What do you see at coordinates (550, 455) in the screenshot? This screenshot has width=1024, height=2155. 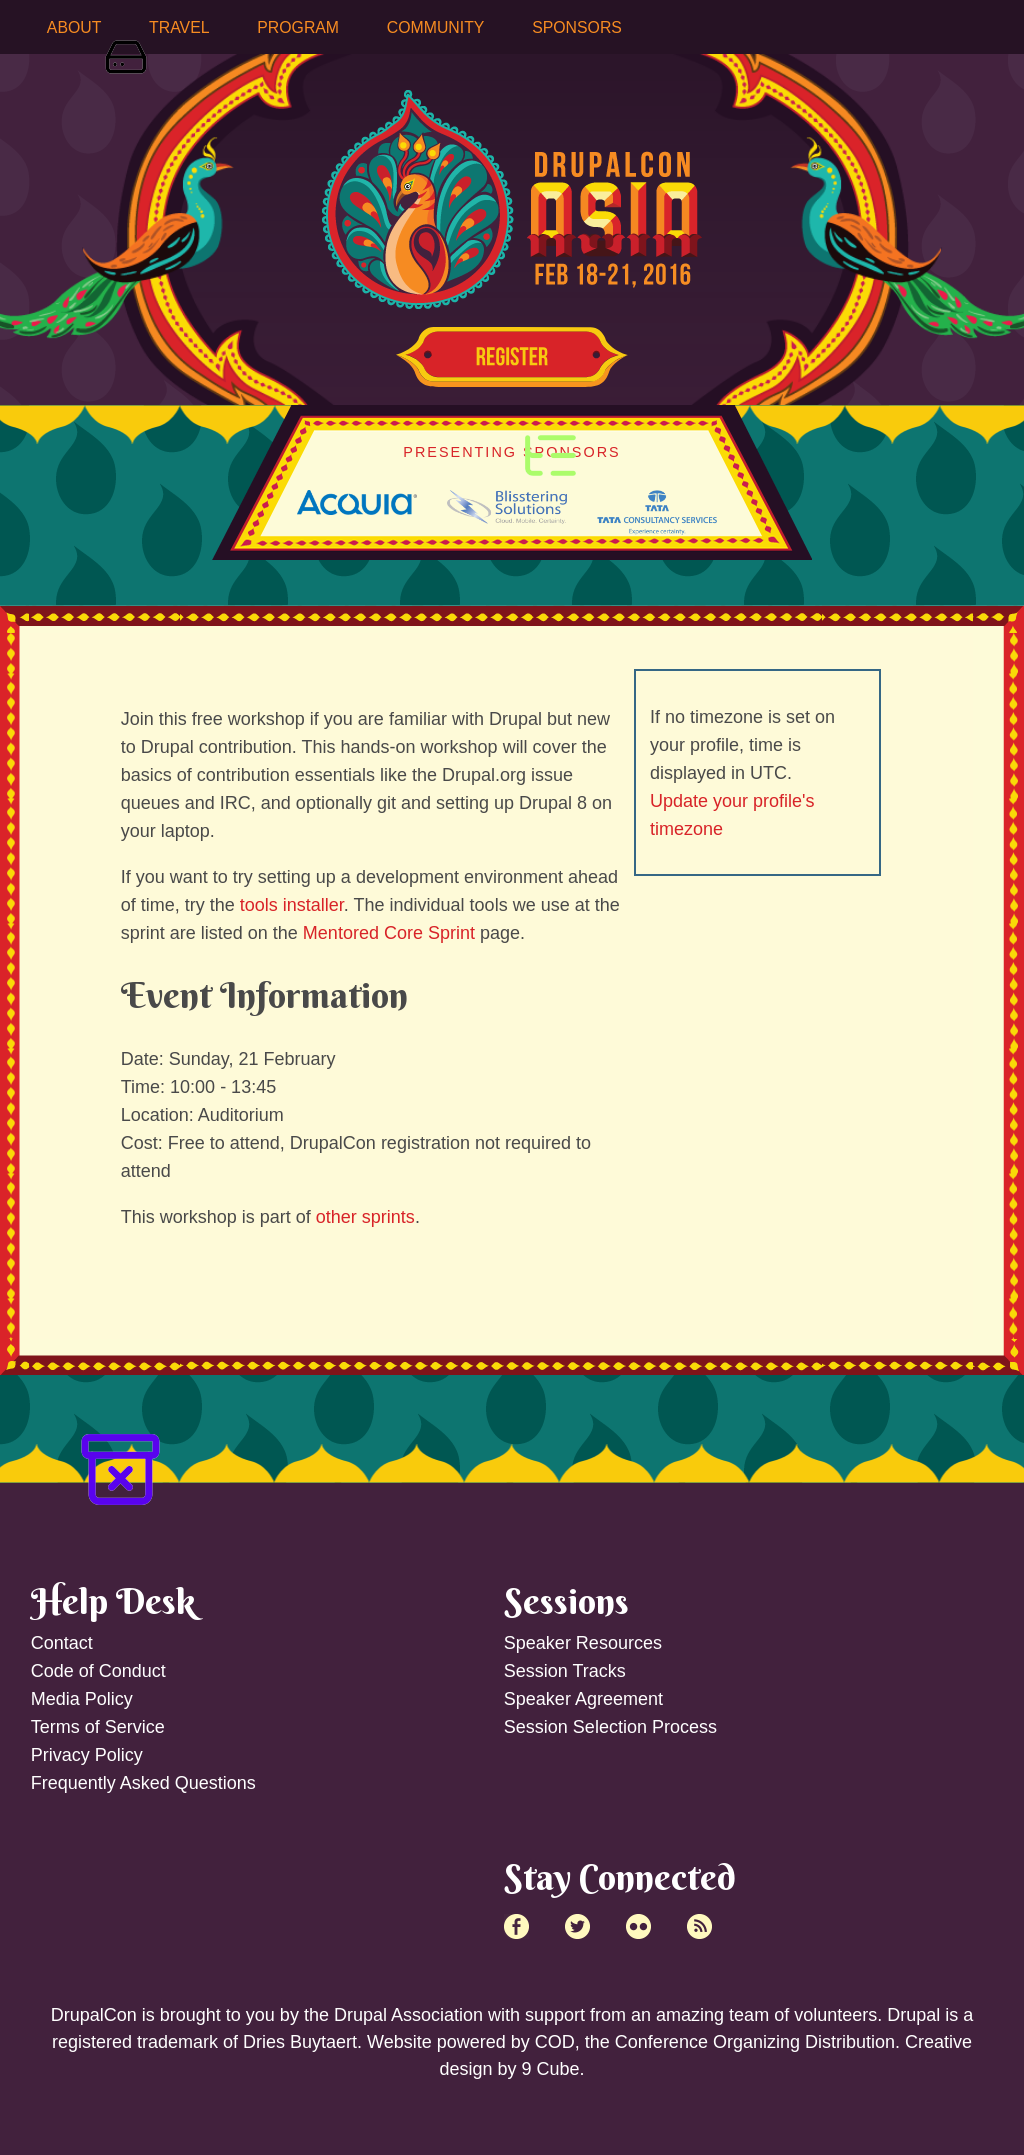 I see `view hierarchical list or nested items` at bounding box center [550, 455].